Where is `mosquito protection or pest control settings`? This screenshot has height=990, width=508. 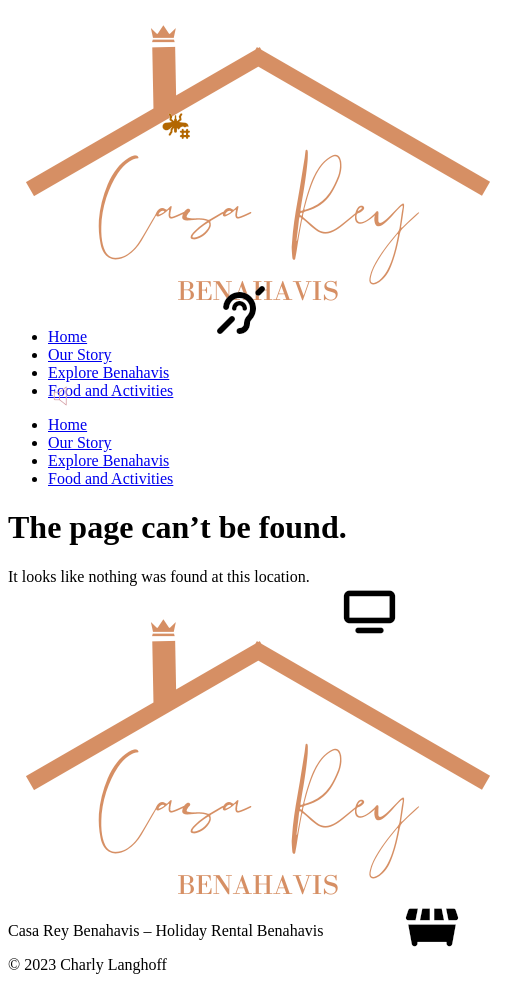
mosquito protection or pest control settings is located at coordinates (175, 124).